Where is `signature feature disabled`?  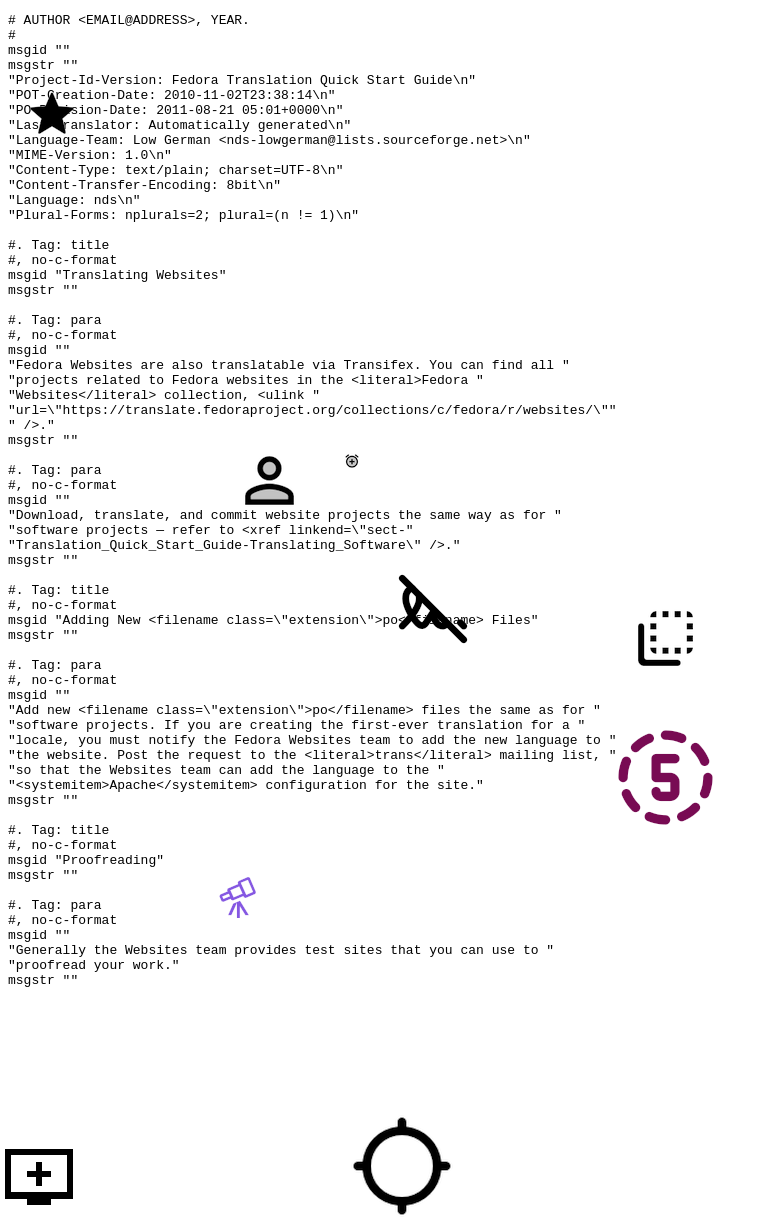
signature feature disabled is located at coordinates (433, 609).